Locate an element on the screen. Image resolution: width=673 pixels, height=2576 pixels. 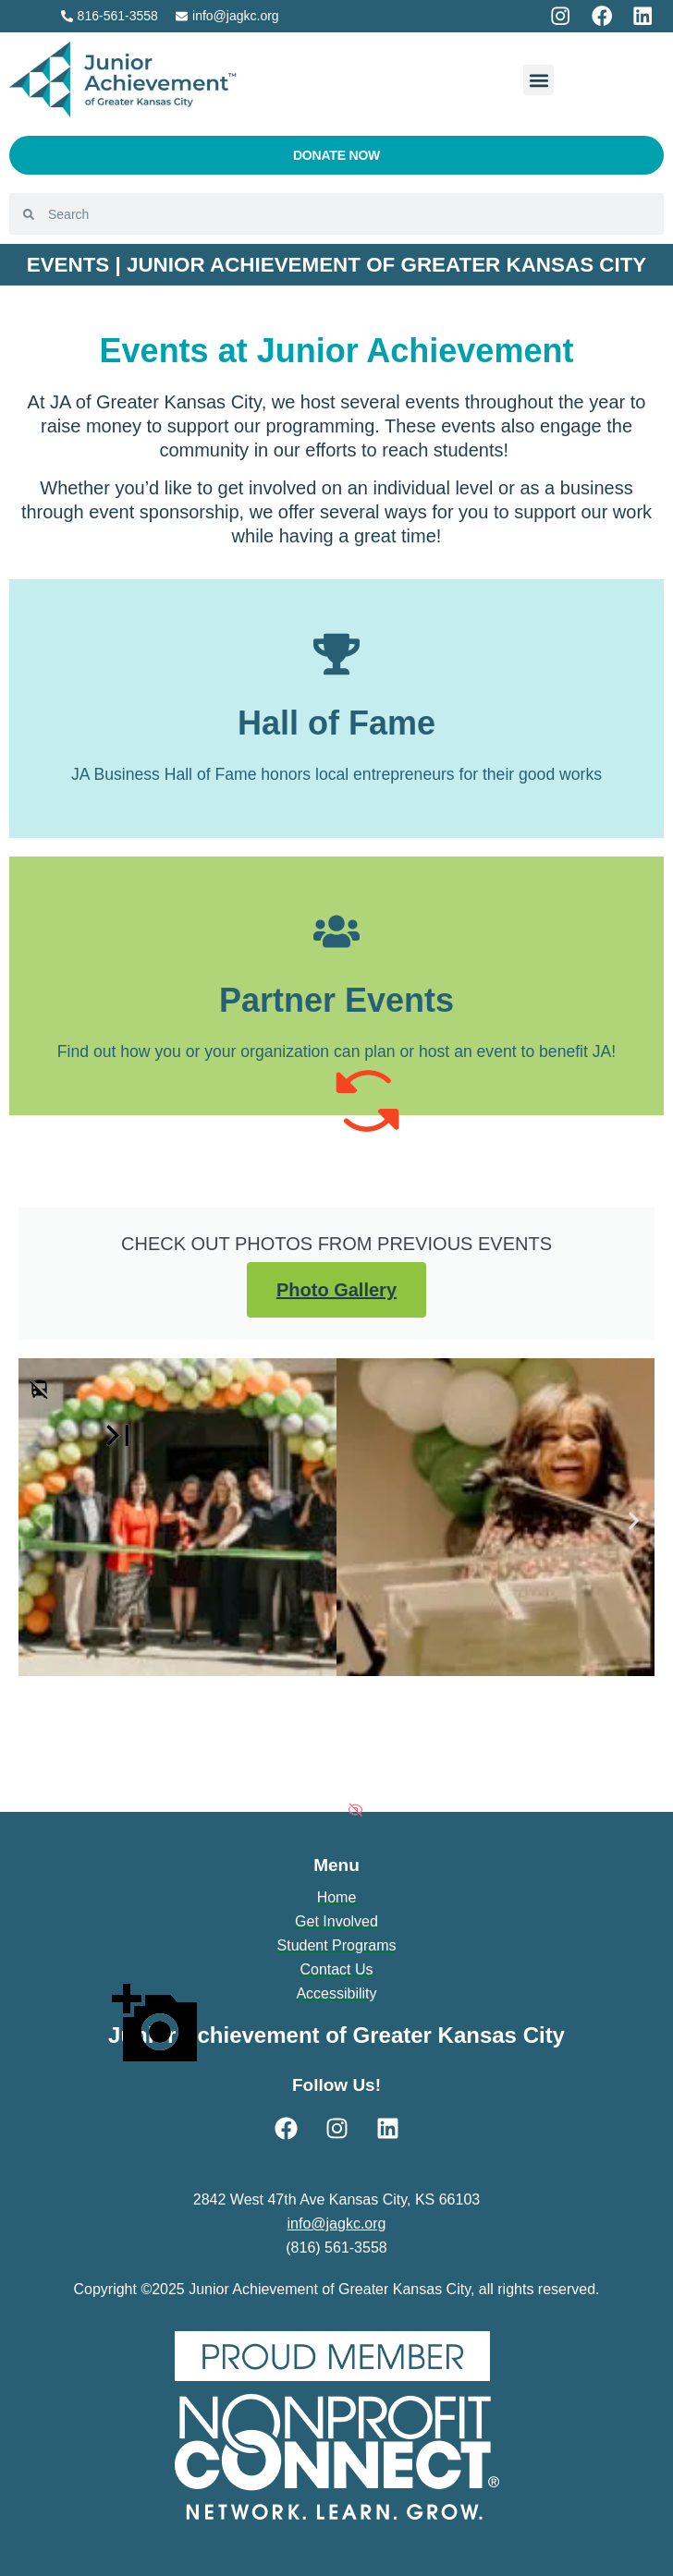
no bus transfer available at this stop is located at coordinates (39, 1389).